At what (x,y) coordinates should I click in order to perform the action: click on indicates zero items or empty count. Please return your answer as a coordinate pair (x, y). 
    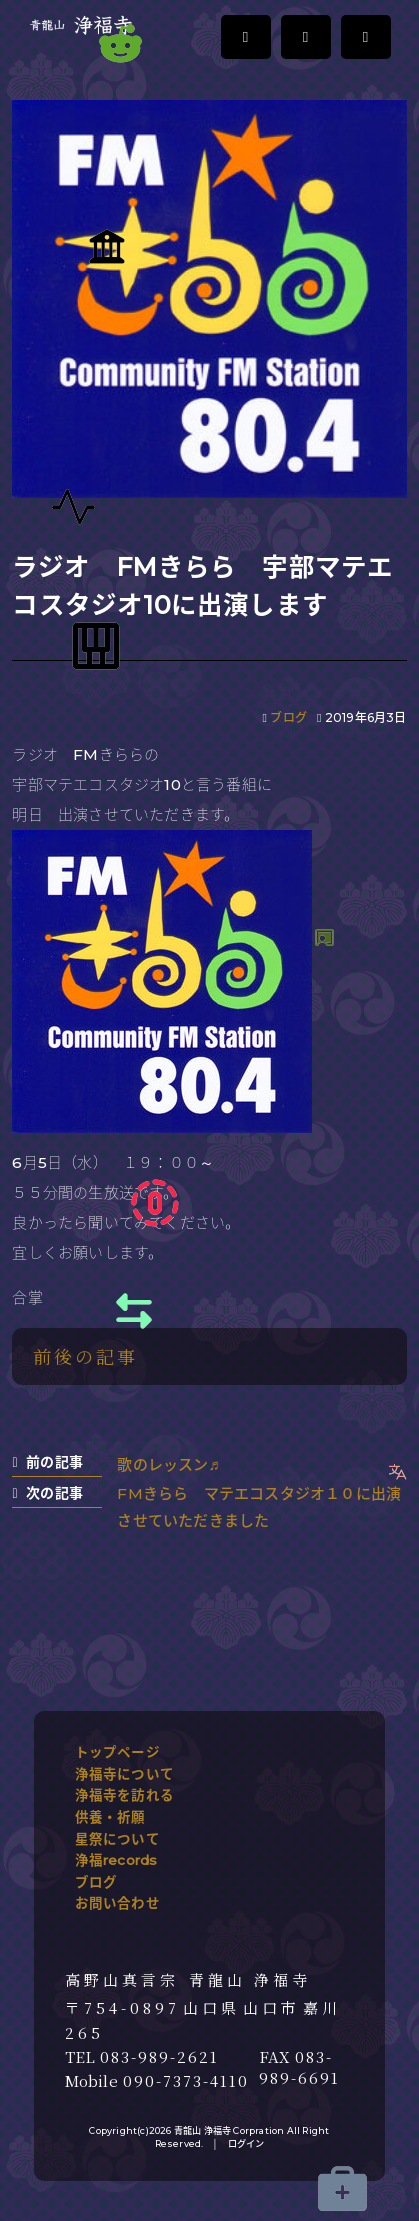
    Looking at the image, I should click on (155, 1203).